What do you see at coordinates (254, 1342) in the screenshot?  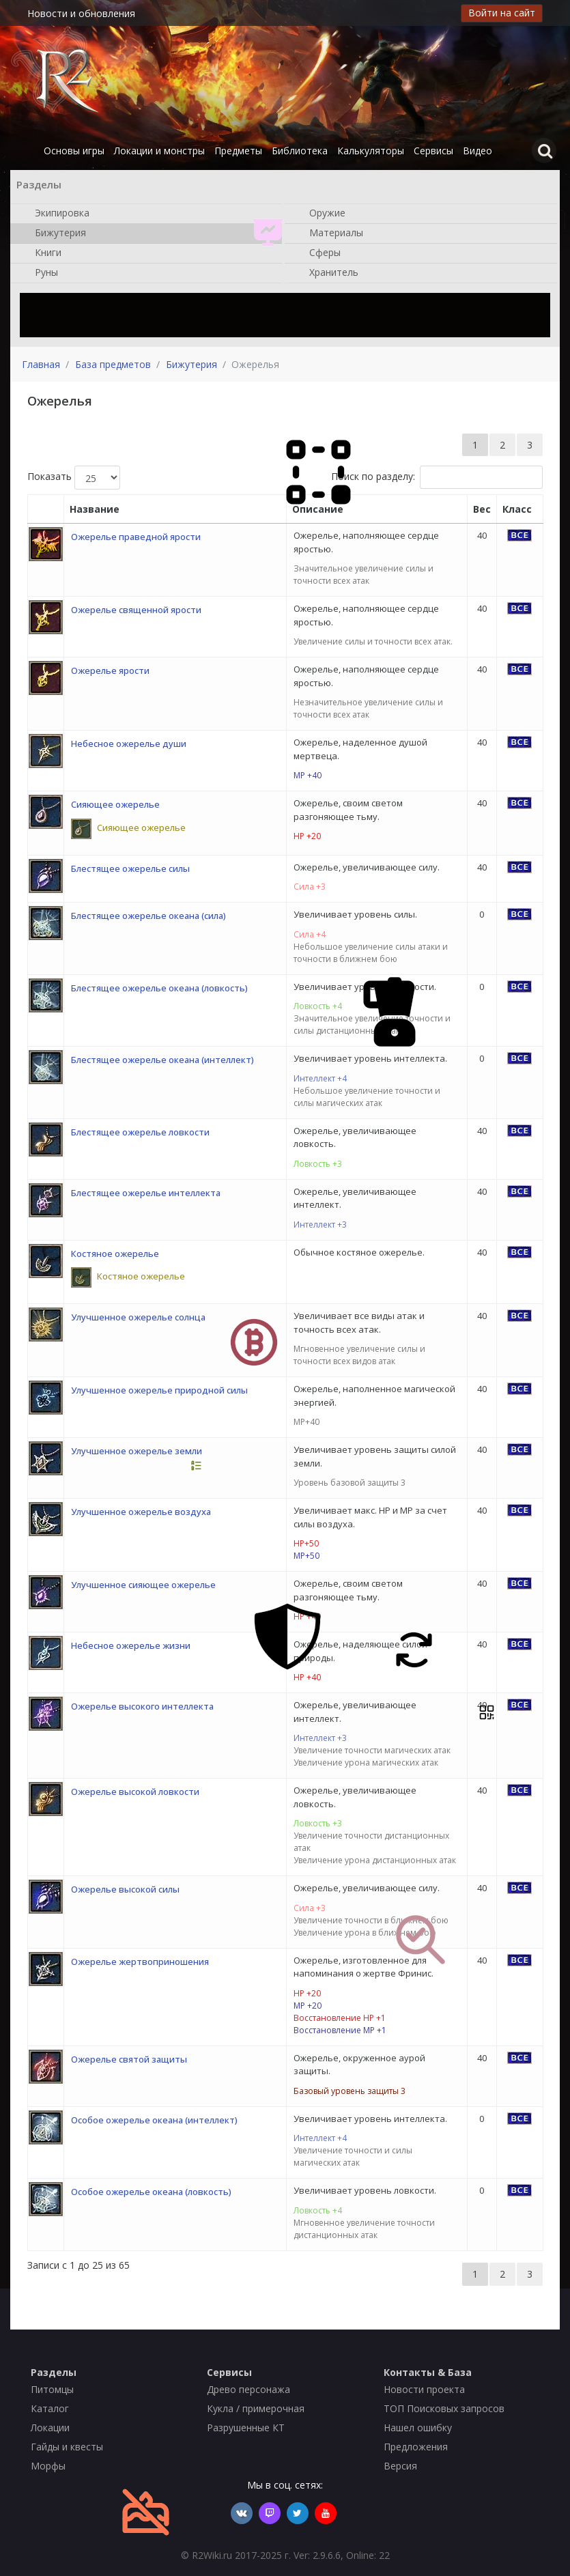 I see `view bitcoin balance or wallet` at bounding box center [254, 1342].